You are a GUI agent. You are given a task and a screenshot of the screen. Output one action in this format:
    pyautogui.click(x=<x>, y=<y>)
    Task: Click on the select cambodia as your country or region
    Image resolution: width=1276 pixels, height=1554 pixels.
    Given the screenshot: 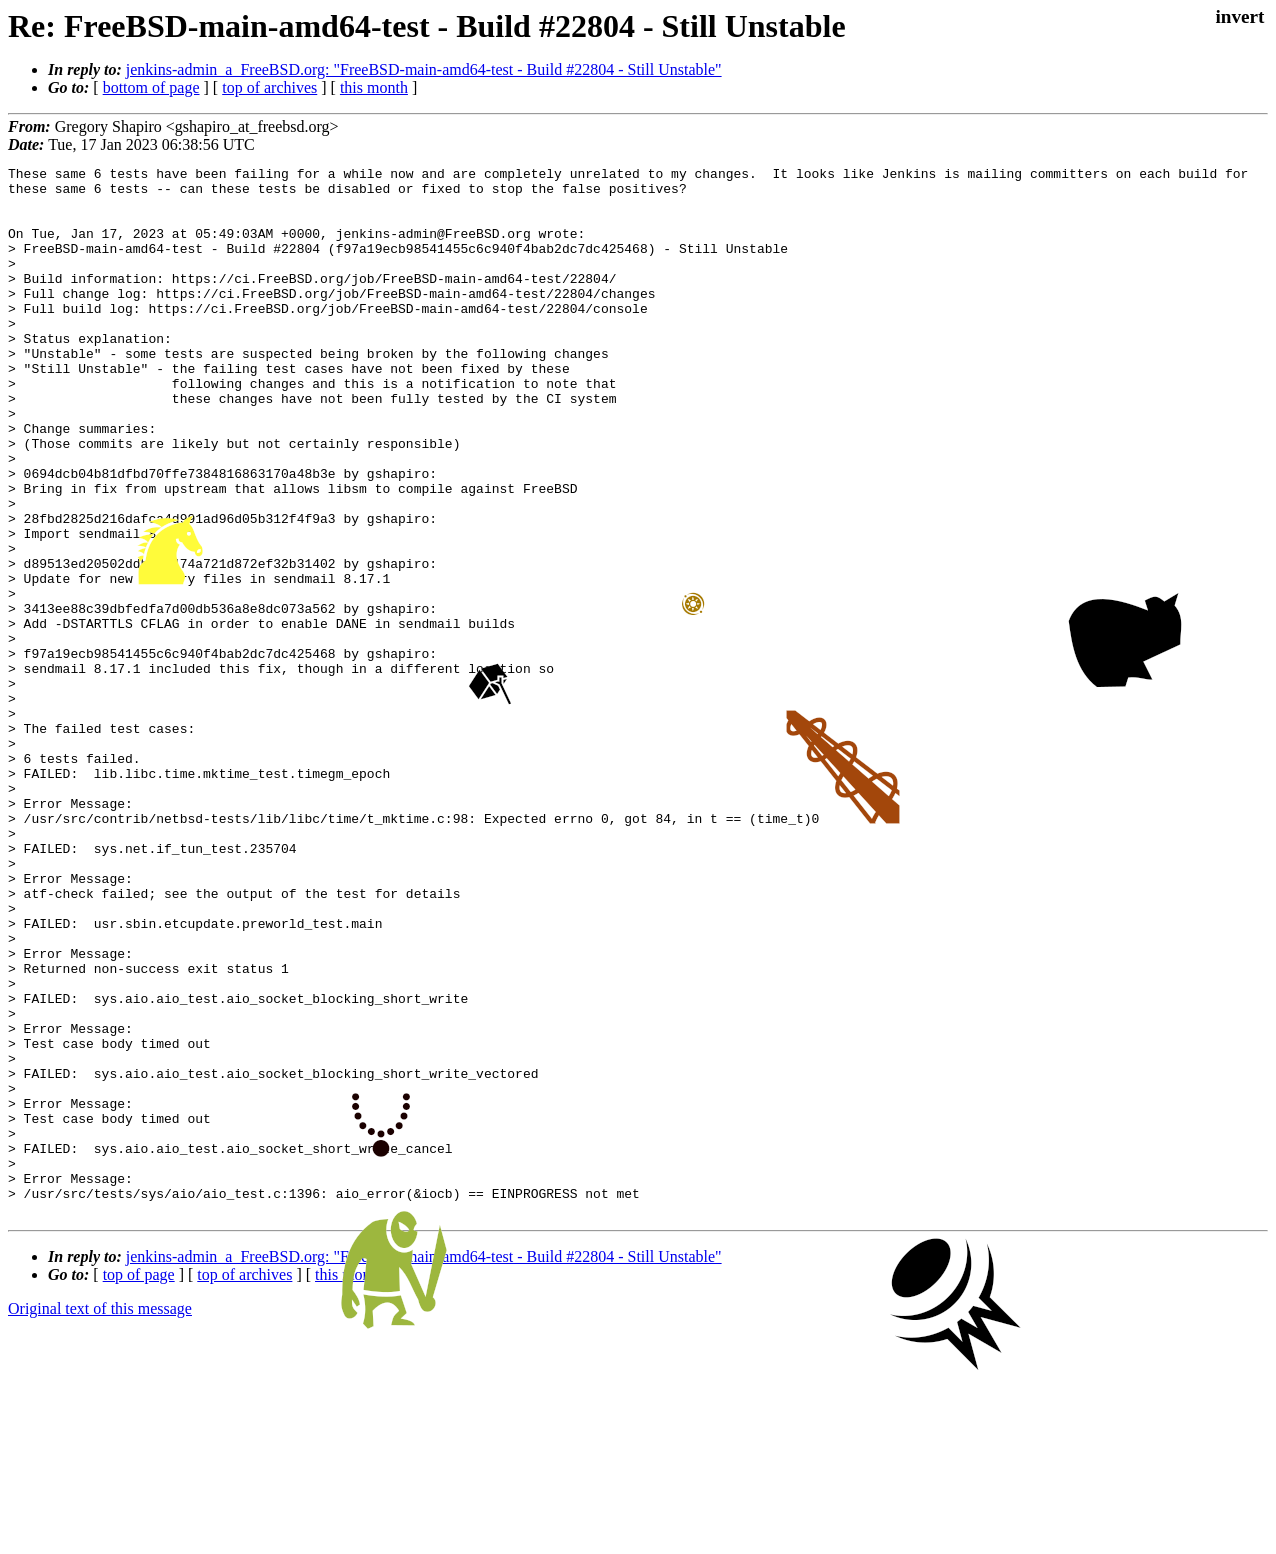 What is the action you would take?
    pyautogui.click(x=1125, y=640)
    